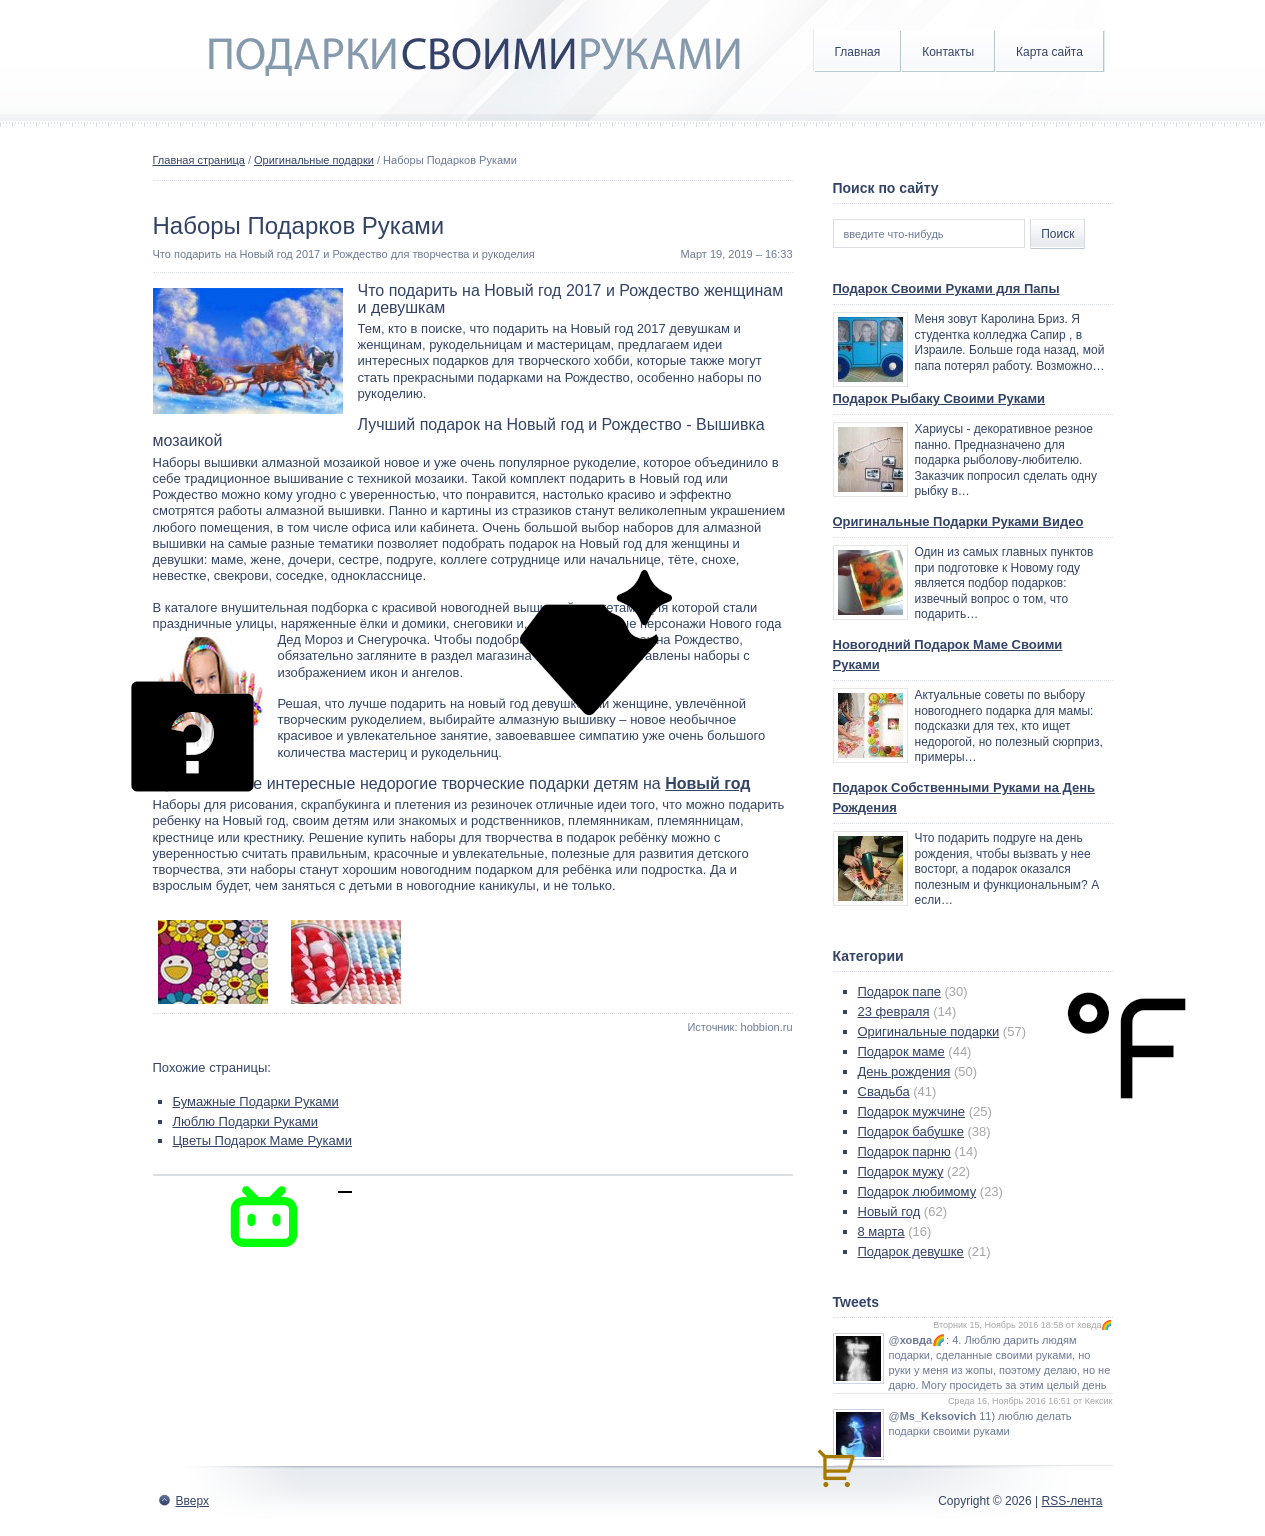 This screenshot has height=1536, width=1265. Describe the element at coordinates (837, 1467) in the screenshot. I see `view your shopping cart` at that location.